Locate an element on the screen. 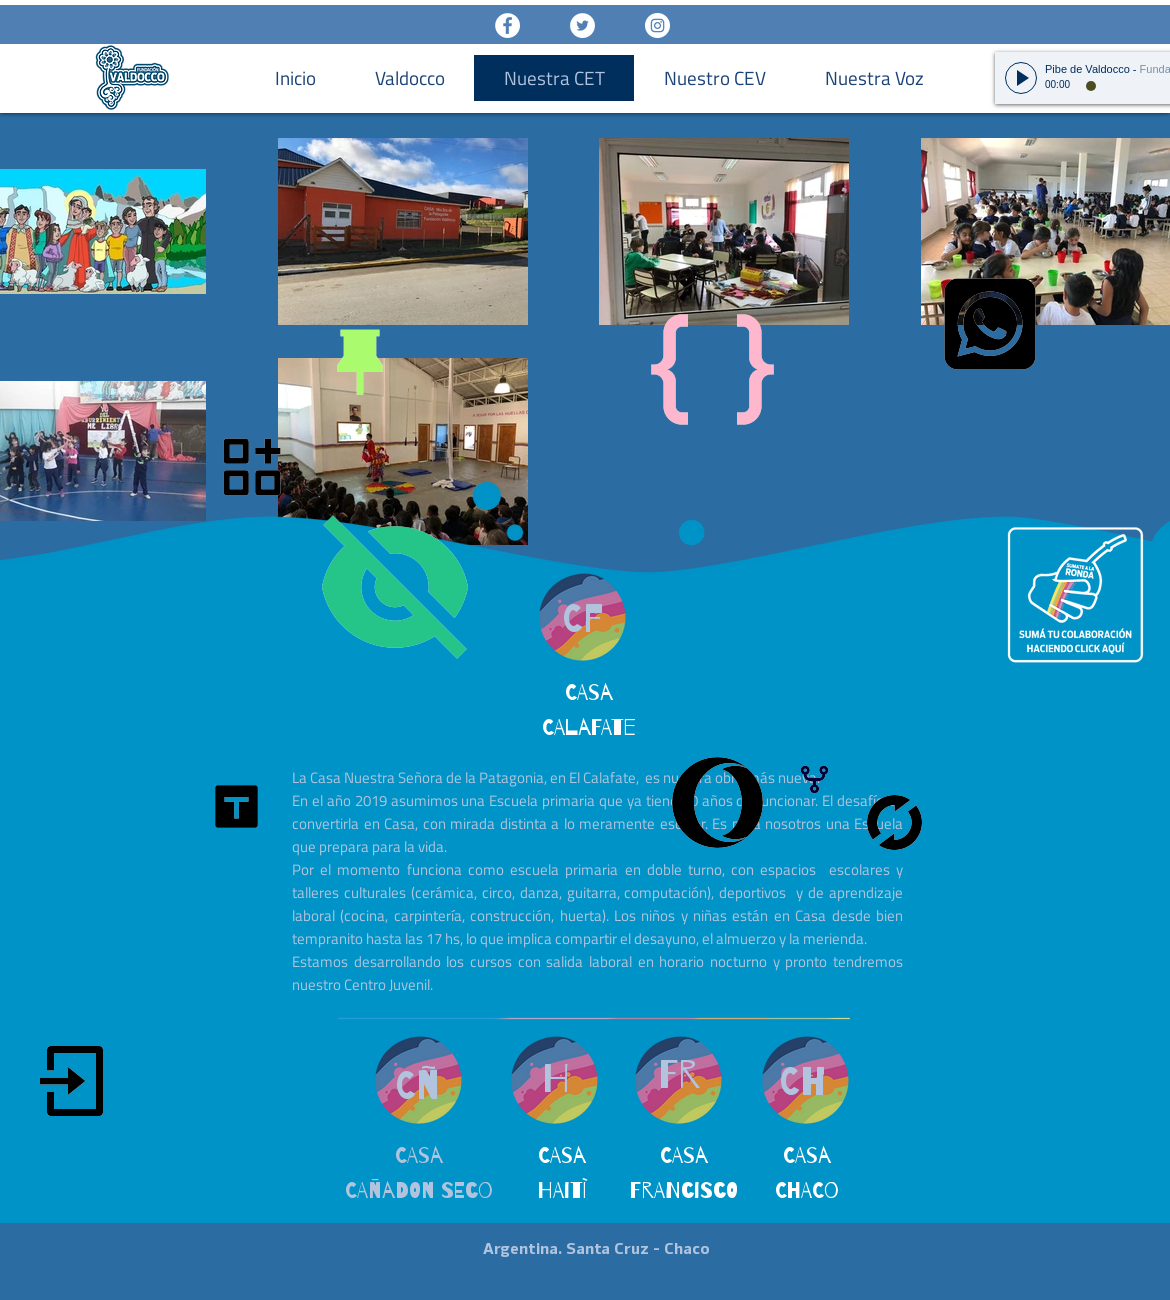  open text formatting or typography options is located at coordinates (236, 806).